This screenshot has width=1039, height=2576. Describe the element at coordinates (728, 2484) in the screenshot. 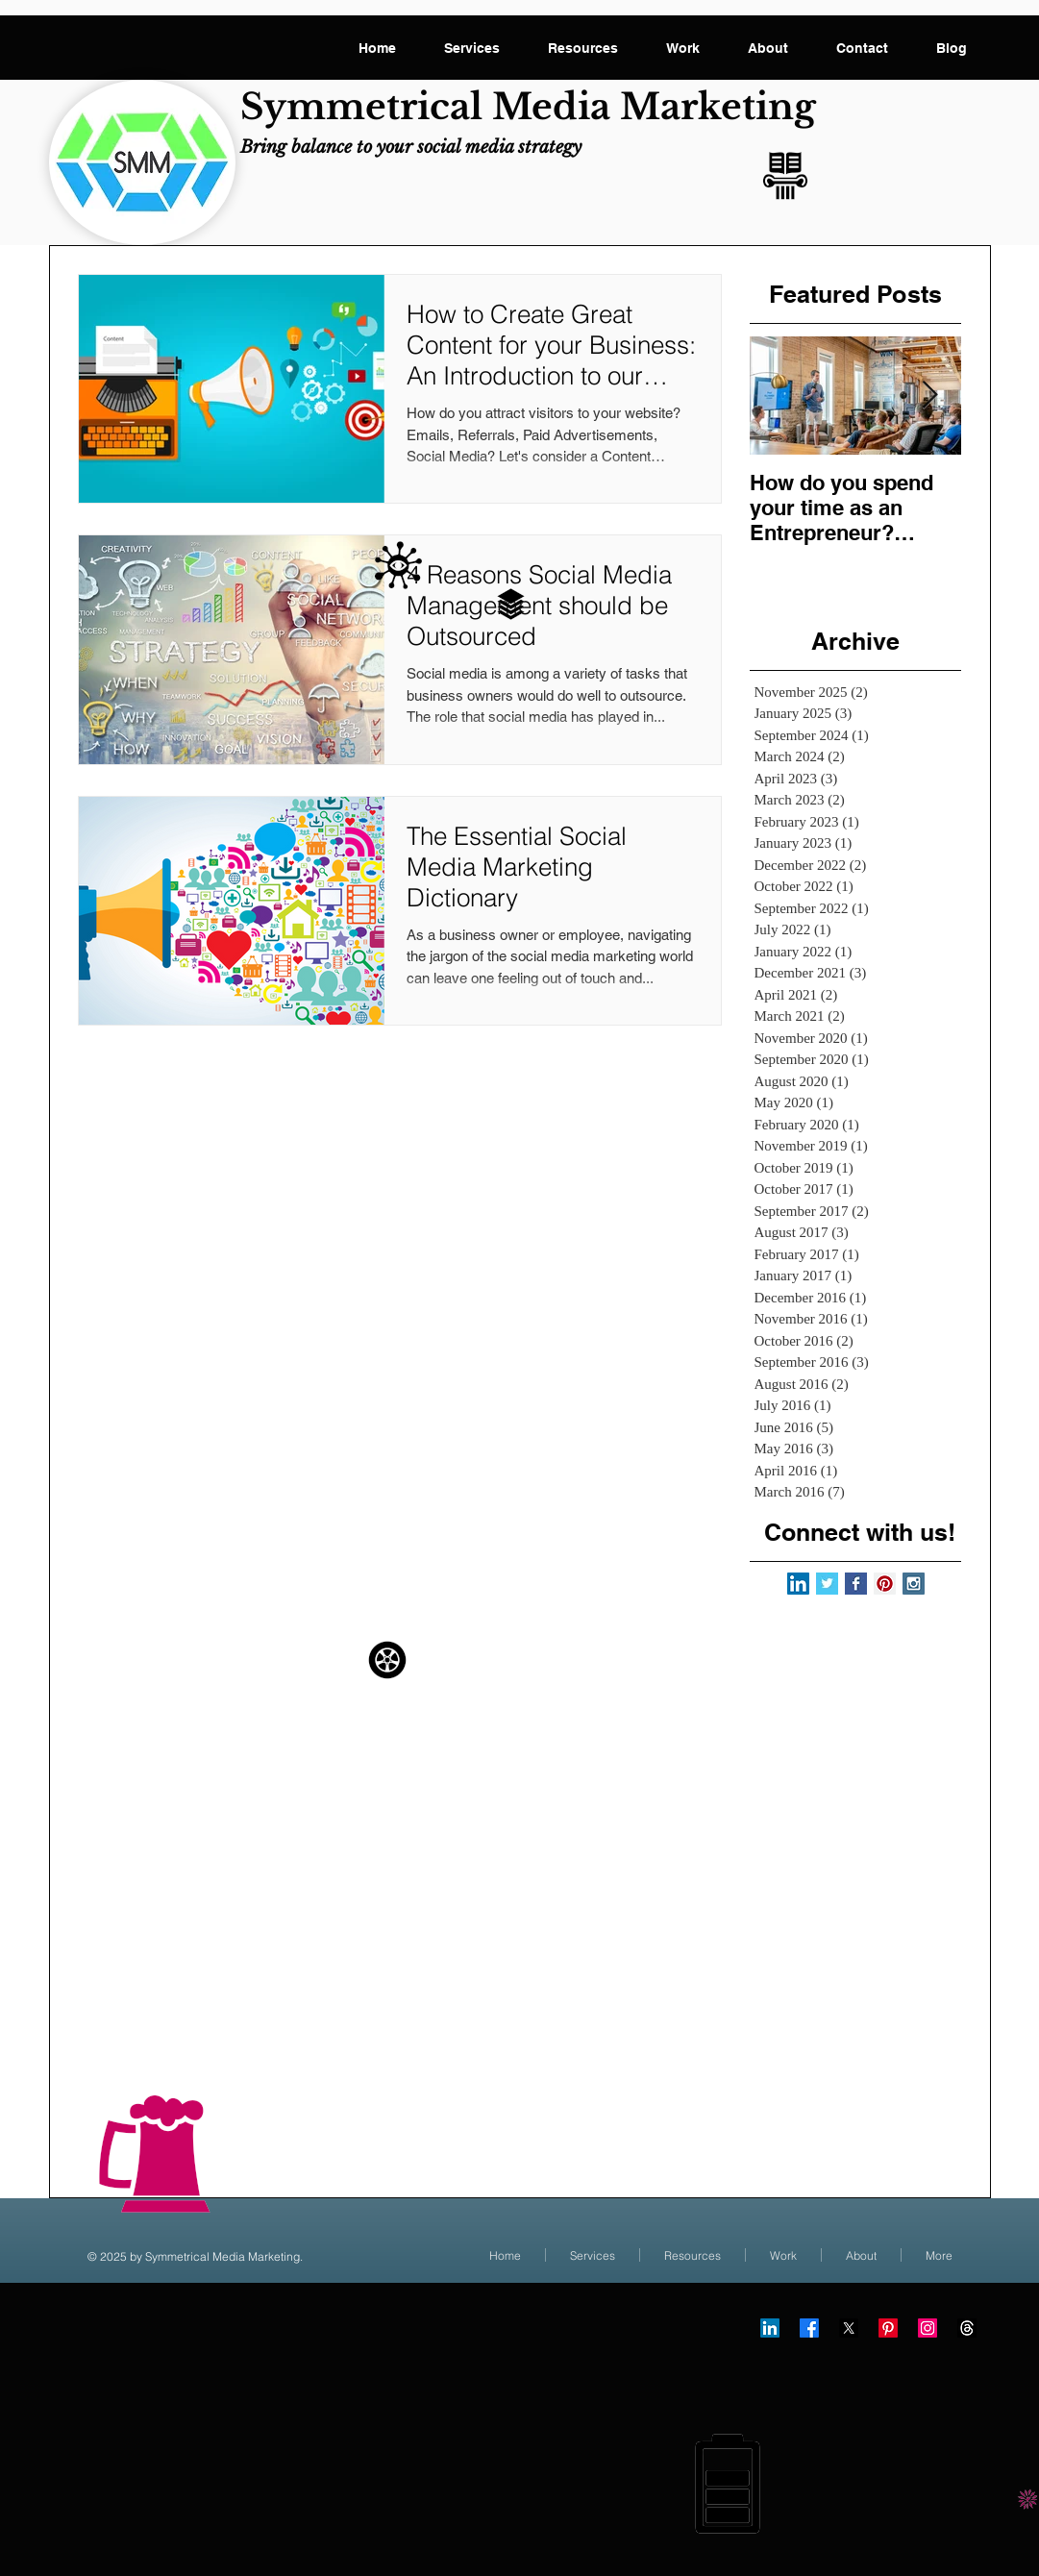

I see `indicates battery level at 75% charge` at that location.